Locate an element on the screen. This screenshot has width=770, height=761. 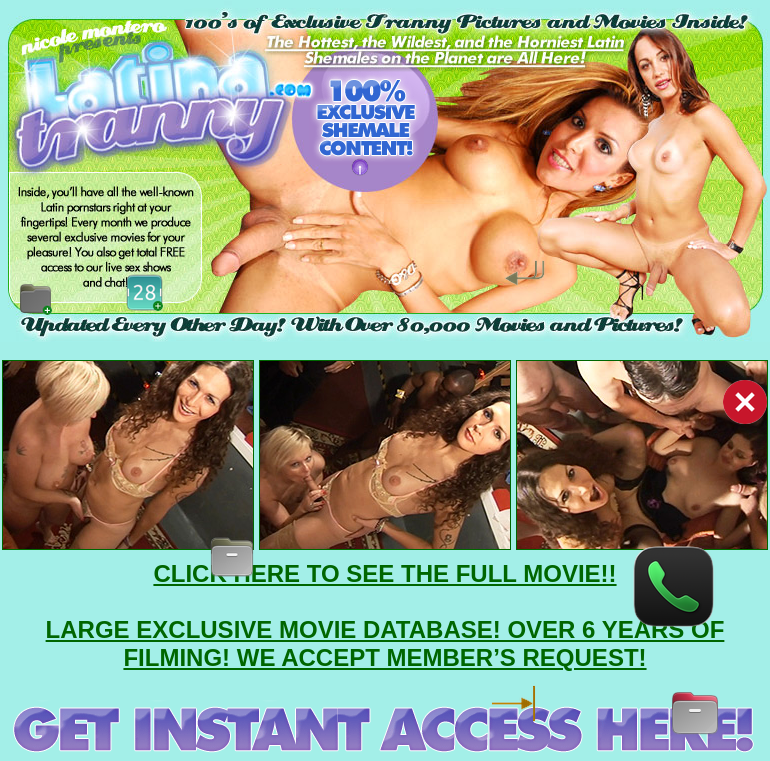
reply to all recipients of an email is located at coordinates (524, 270).